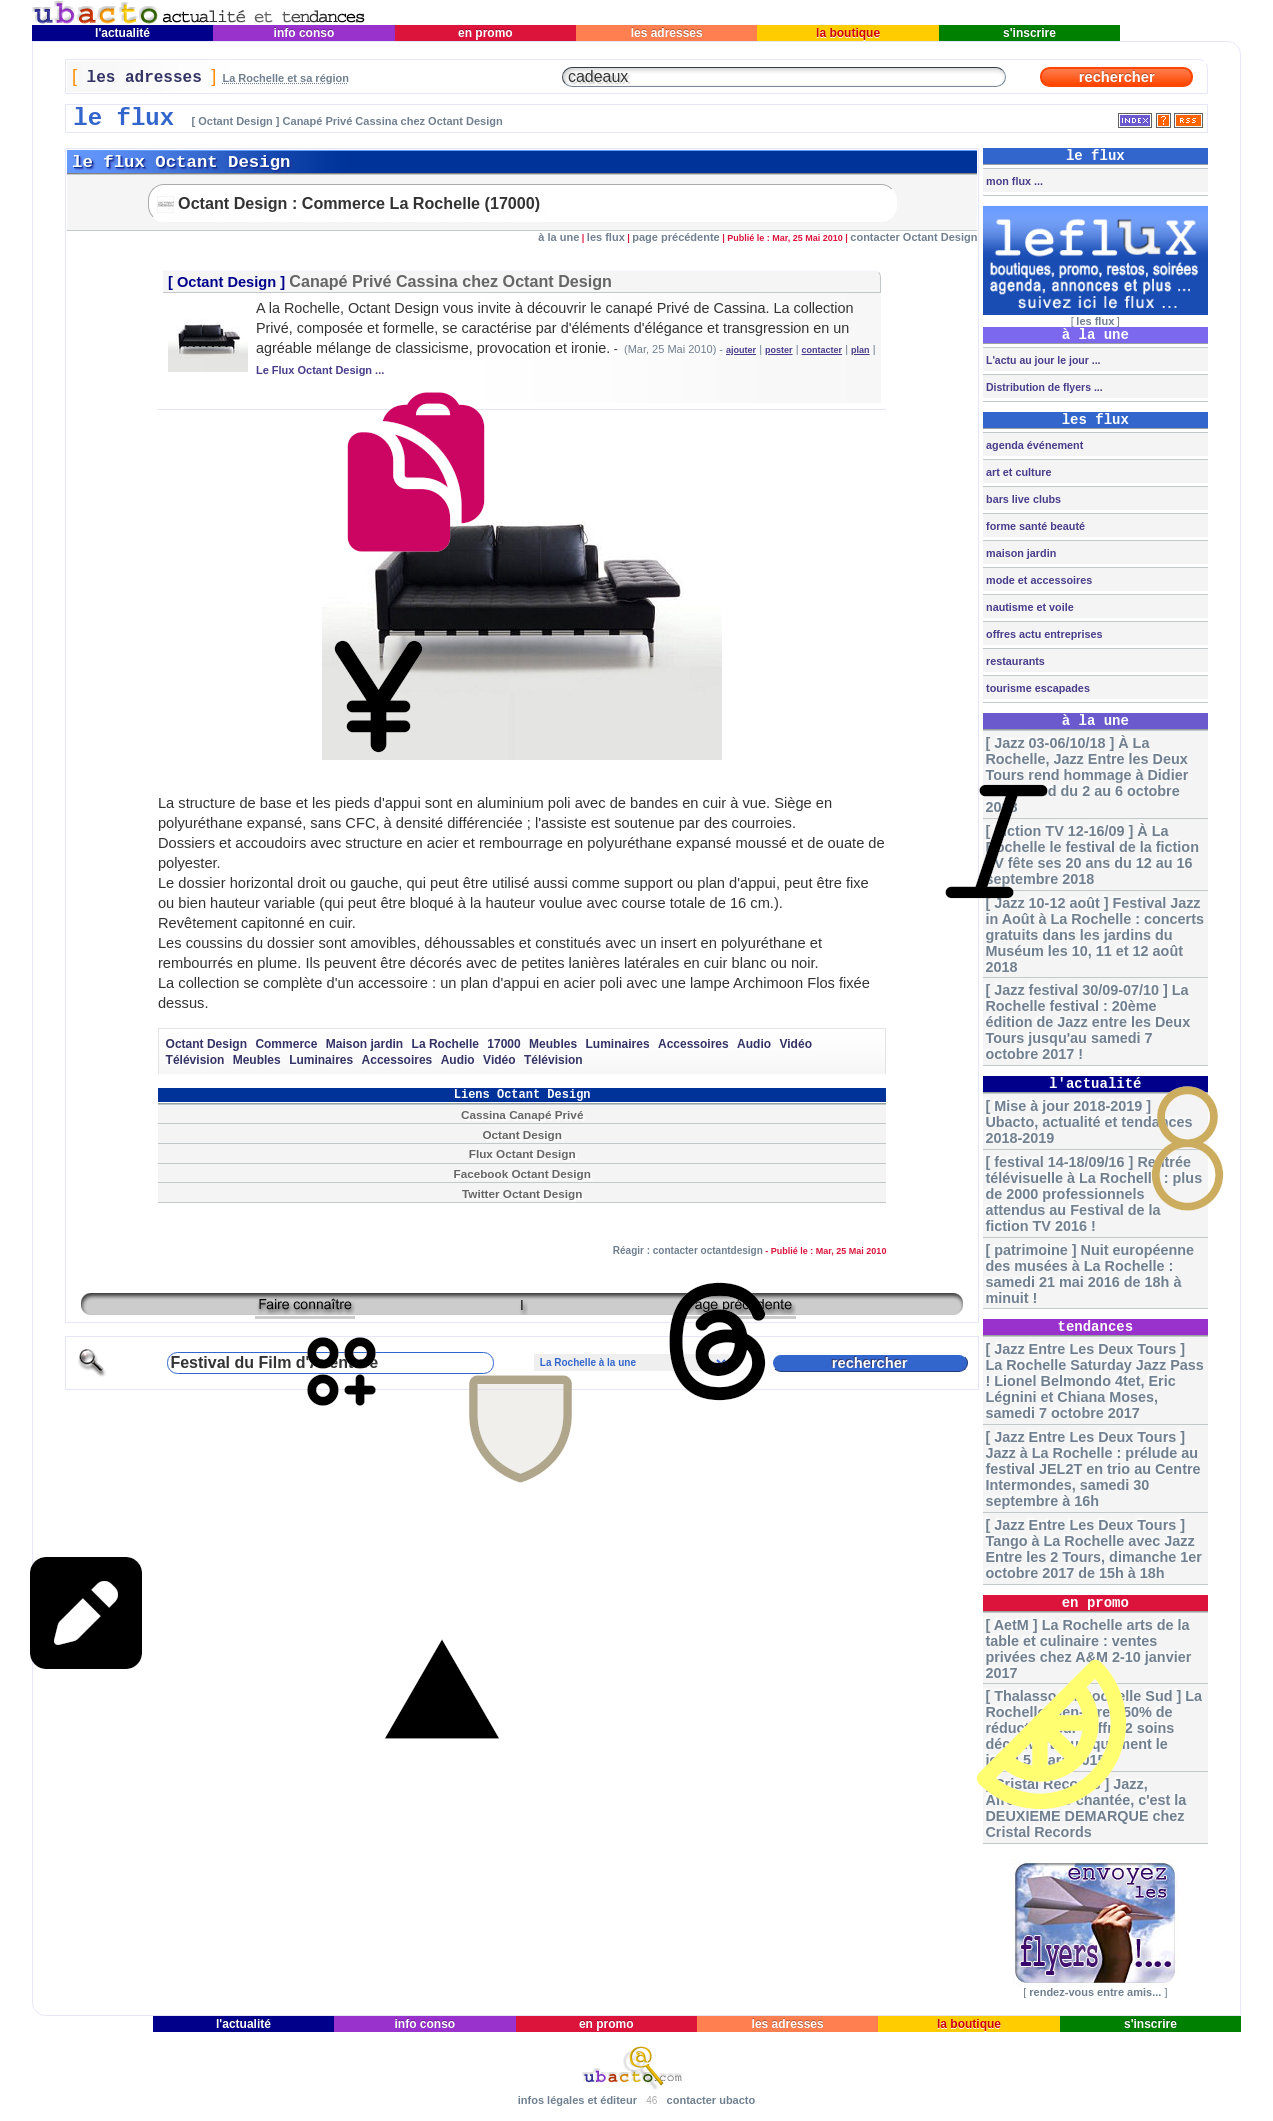  What do you see at coordinates (1187, 1148) in the screenshot?
I see `indicates the number eight in a list or sequence` at bounding box center [1187, 1148].